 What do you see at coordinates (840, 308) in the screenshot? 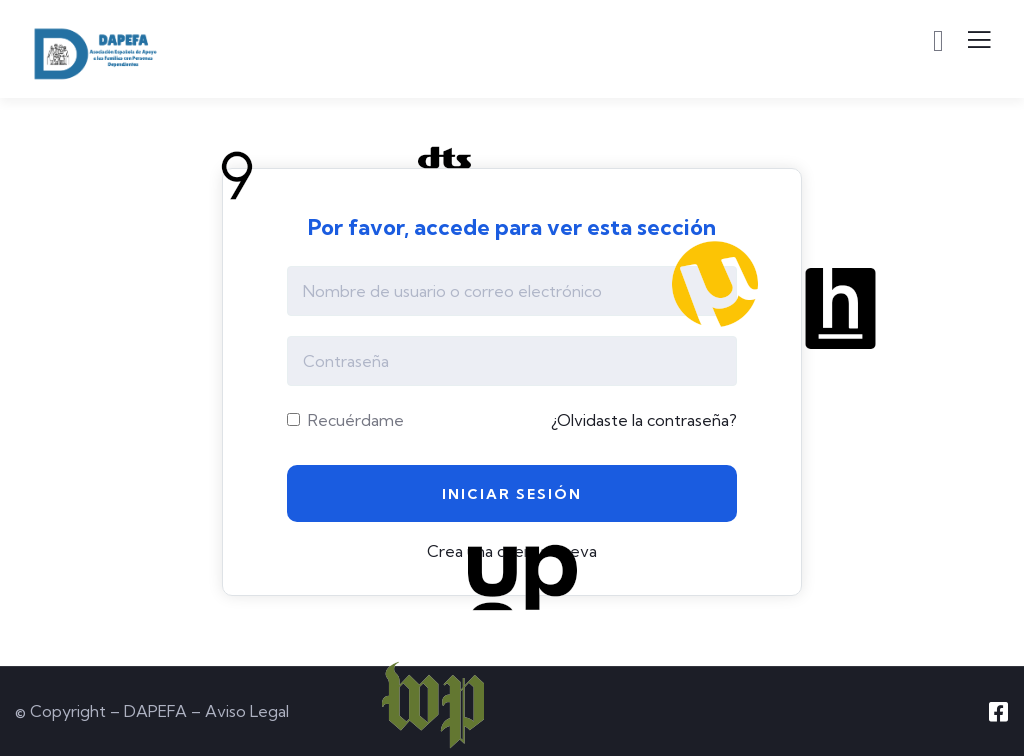
I see `visit hackerearth coding platform` at bounding box center [840, 308].